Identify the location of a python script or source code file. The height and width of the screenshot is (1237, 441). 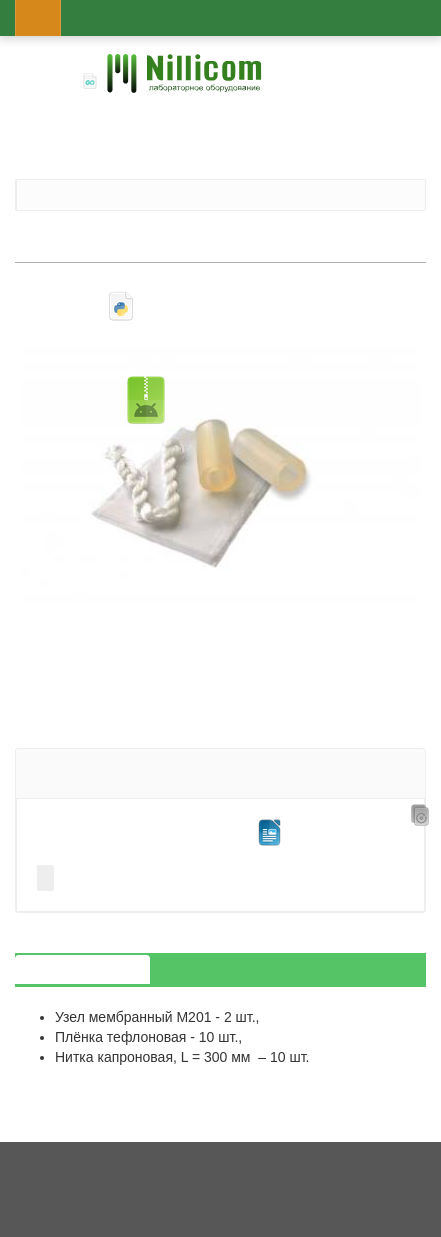
(121, 306).